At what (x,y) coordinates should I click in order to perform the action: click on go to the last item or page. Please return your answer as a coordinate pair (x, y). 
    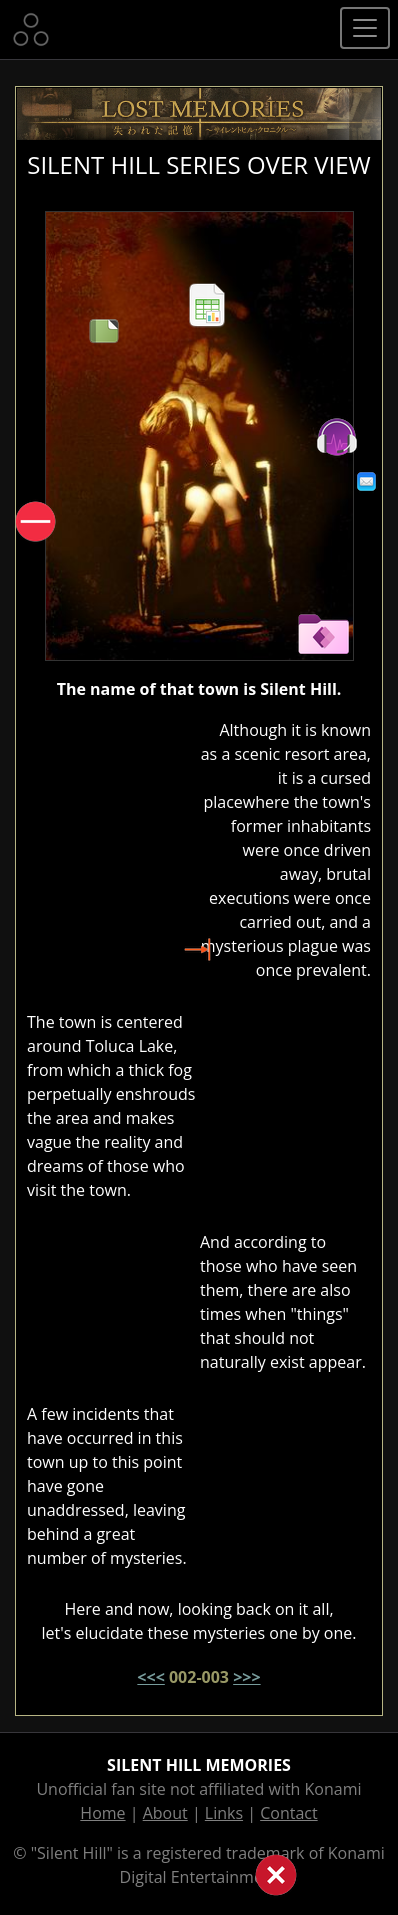
    Looking at the image, I should click on (197, 949).